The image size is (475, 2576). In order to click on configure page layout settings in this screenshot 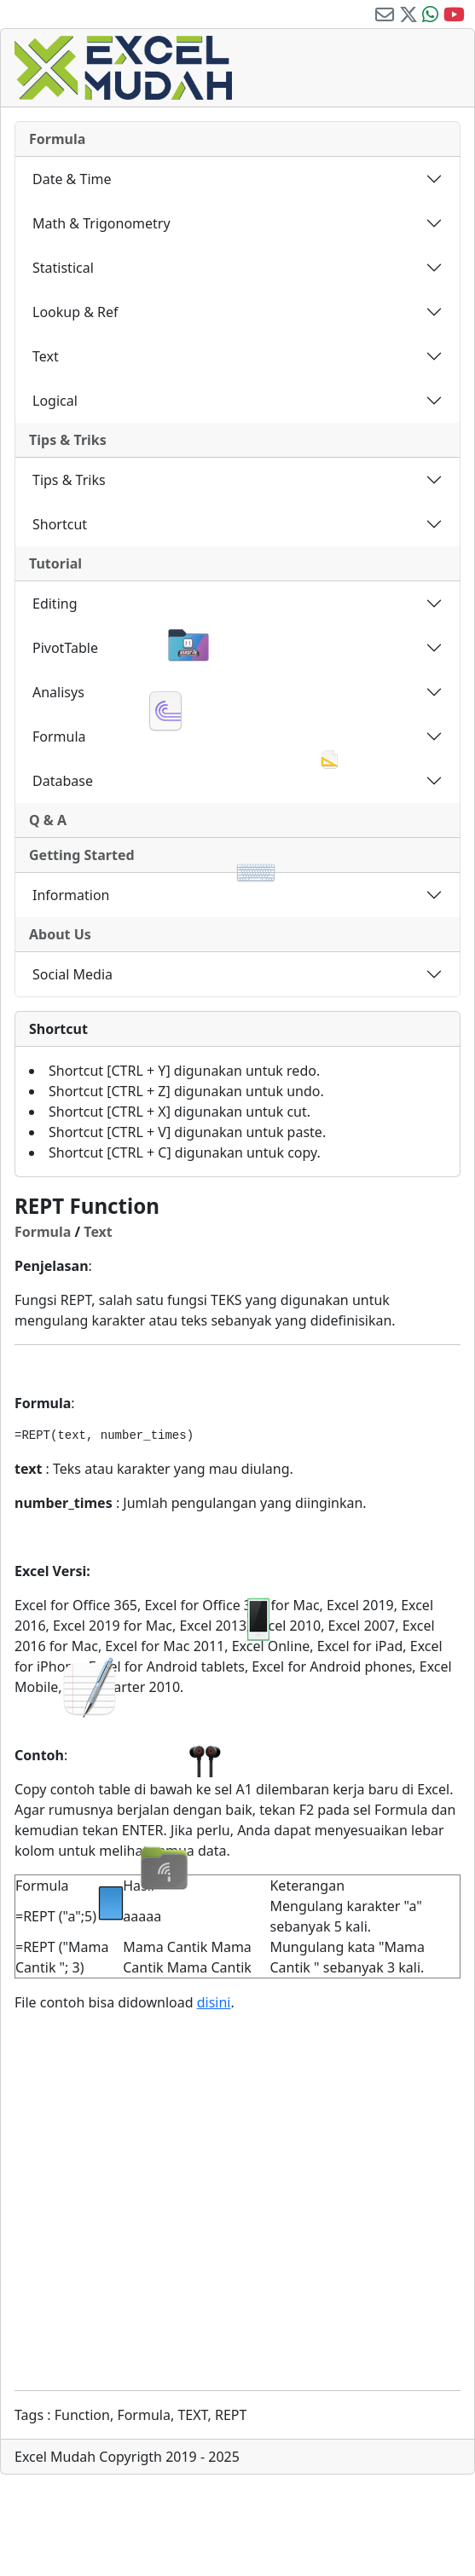, I will do `click(330, 760)`.